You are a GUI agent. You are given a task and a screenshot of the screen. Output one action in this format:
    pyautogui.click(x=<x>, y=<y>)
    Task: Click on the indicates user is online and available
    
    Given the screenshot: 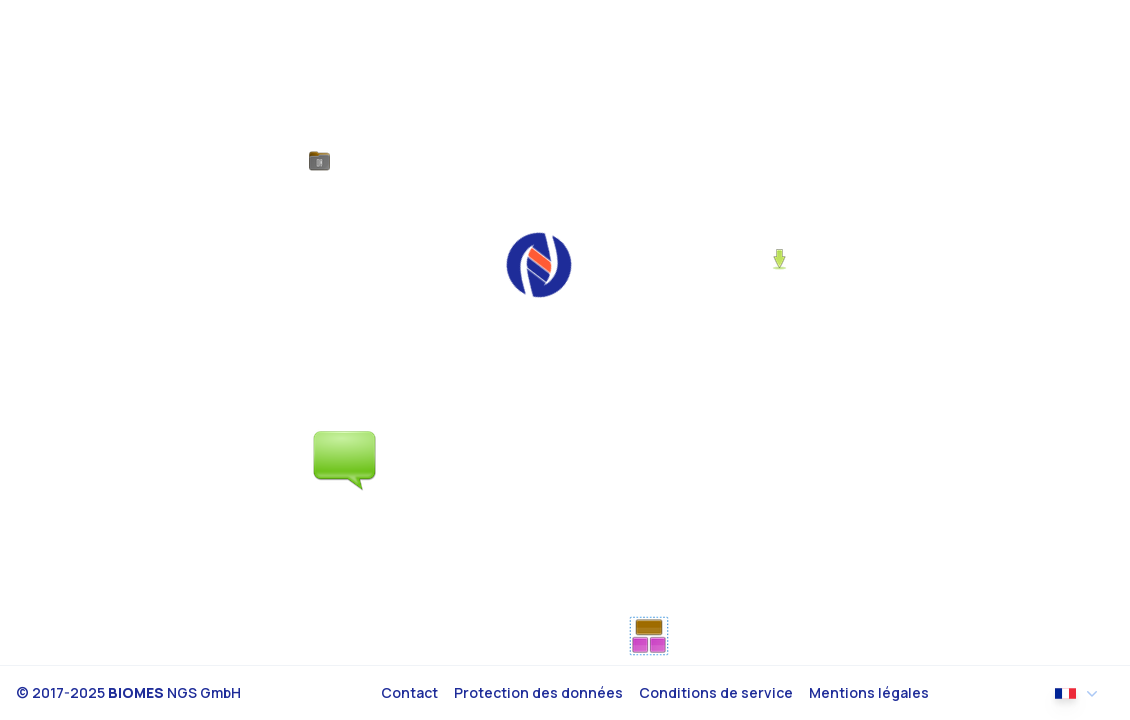 What is the action you would take?
    pyautogui.click(x=345, y=460)
    